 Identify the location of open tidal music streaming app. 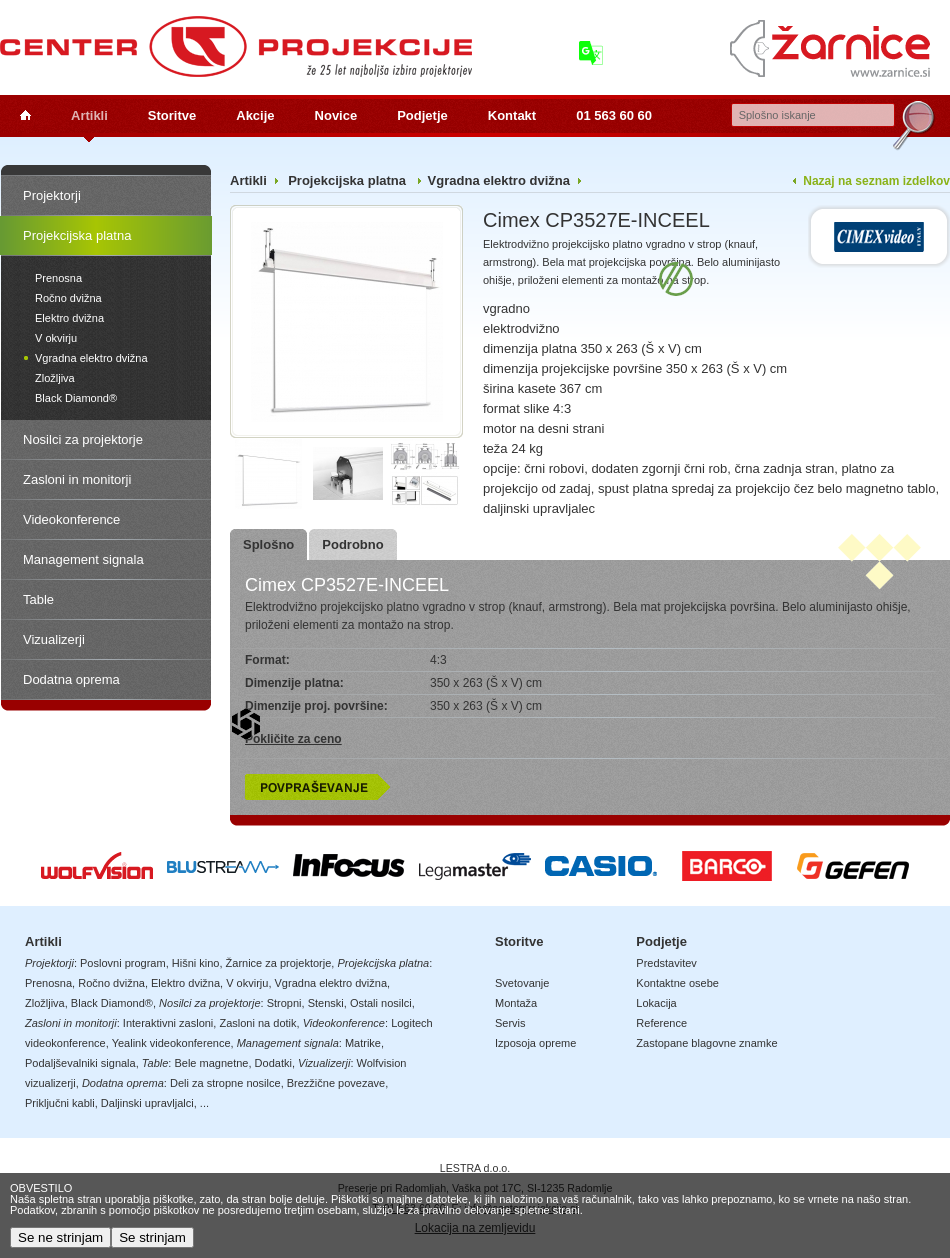
(879, 561).